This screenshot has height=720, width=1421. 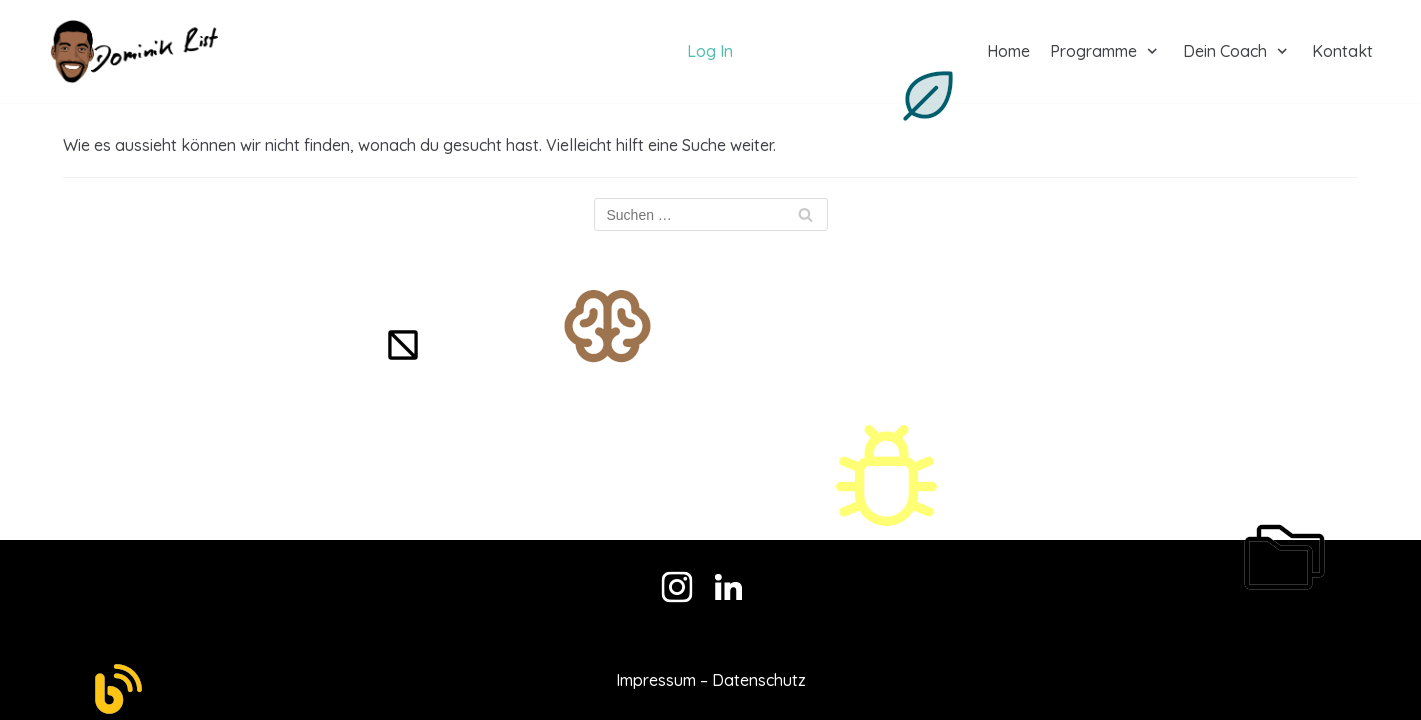 I want to click on access AI or smart features, so click(x=607, y=327).